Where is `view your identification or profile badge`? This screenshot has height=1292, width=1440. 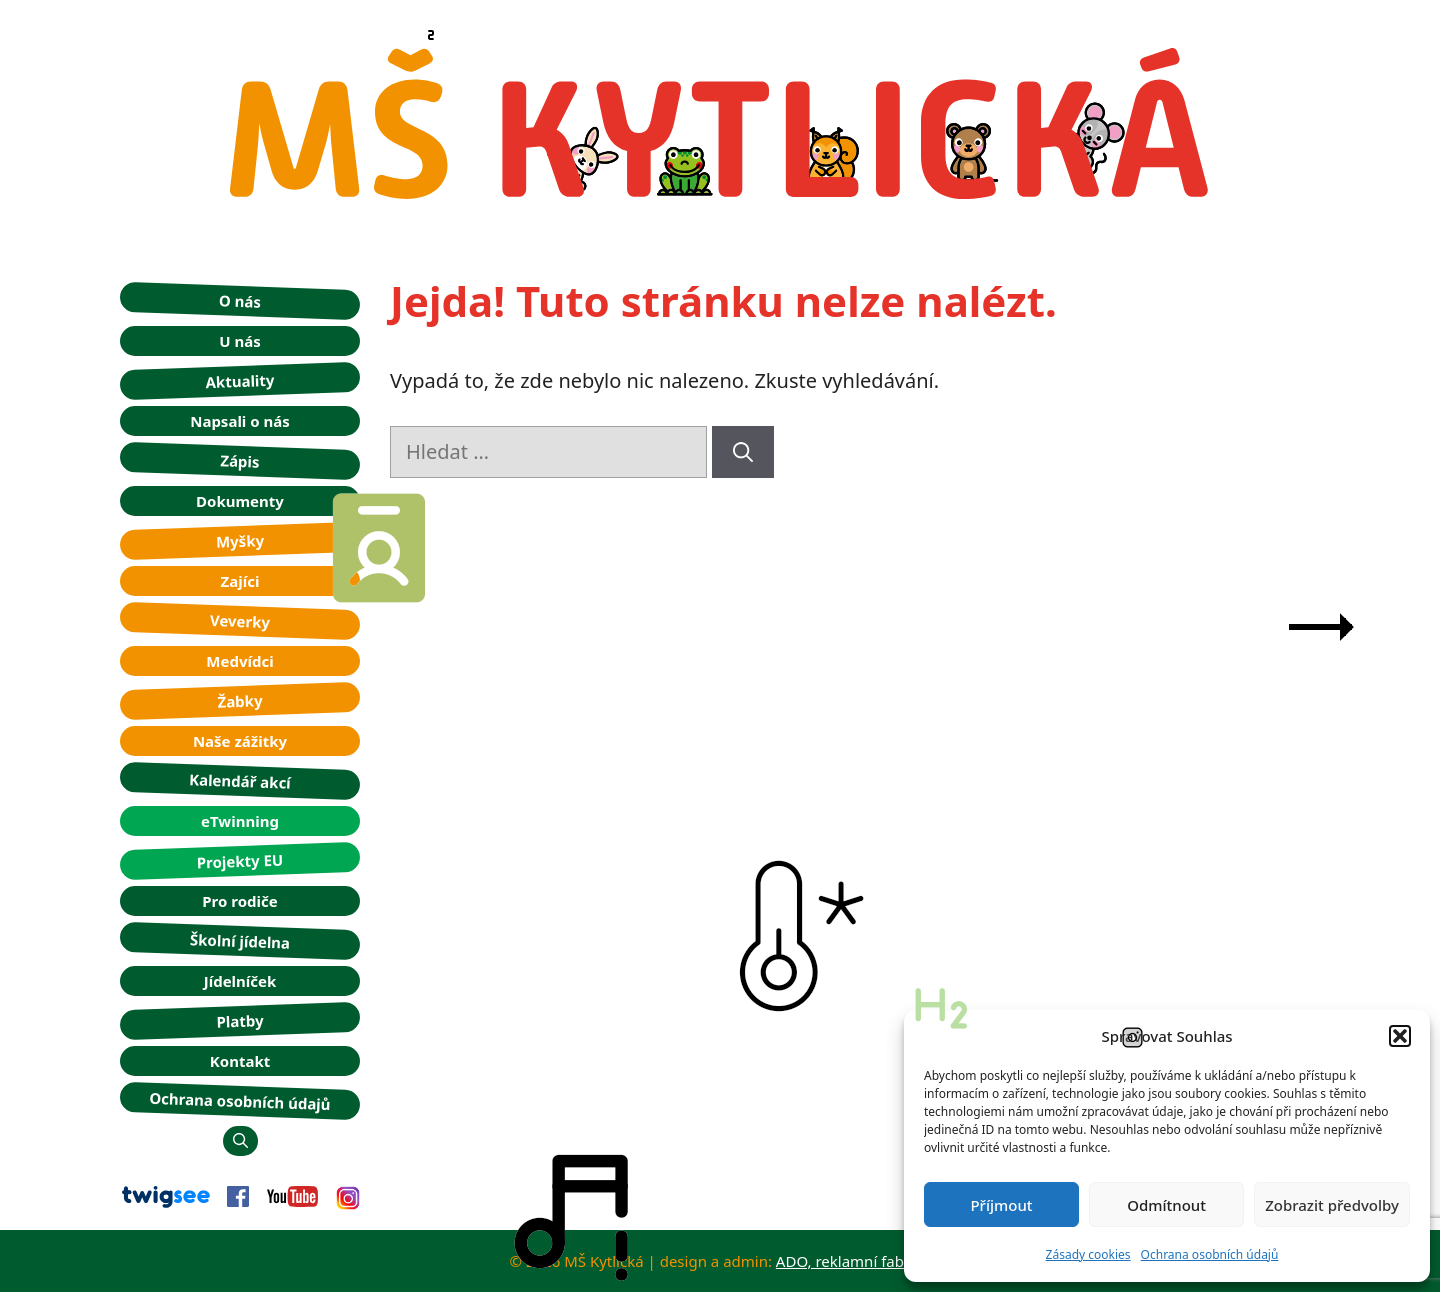 view your identification or profile badge is located at coordinates (379, 548).